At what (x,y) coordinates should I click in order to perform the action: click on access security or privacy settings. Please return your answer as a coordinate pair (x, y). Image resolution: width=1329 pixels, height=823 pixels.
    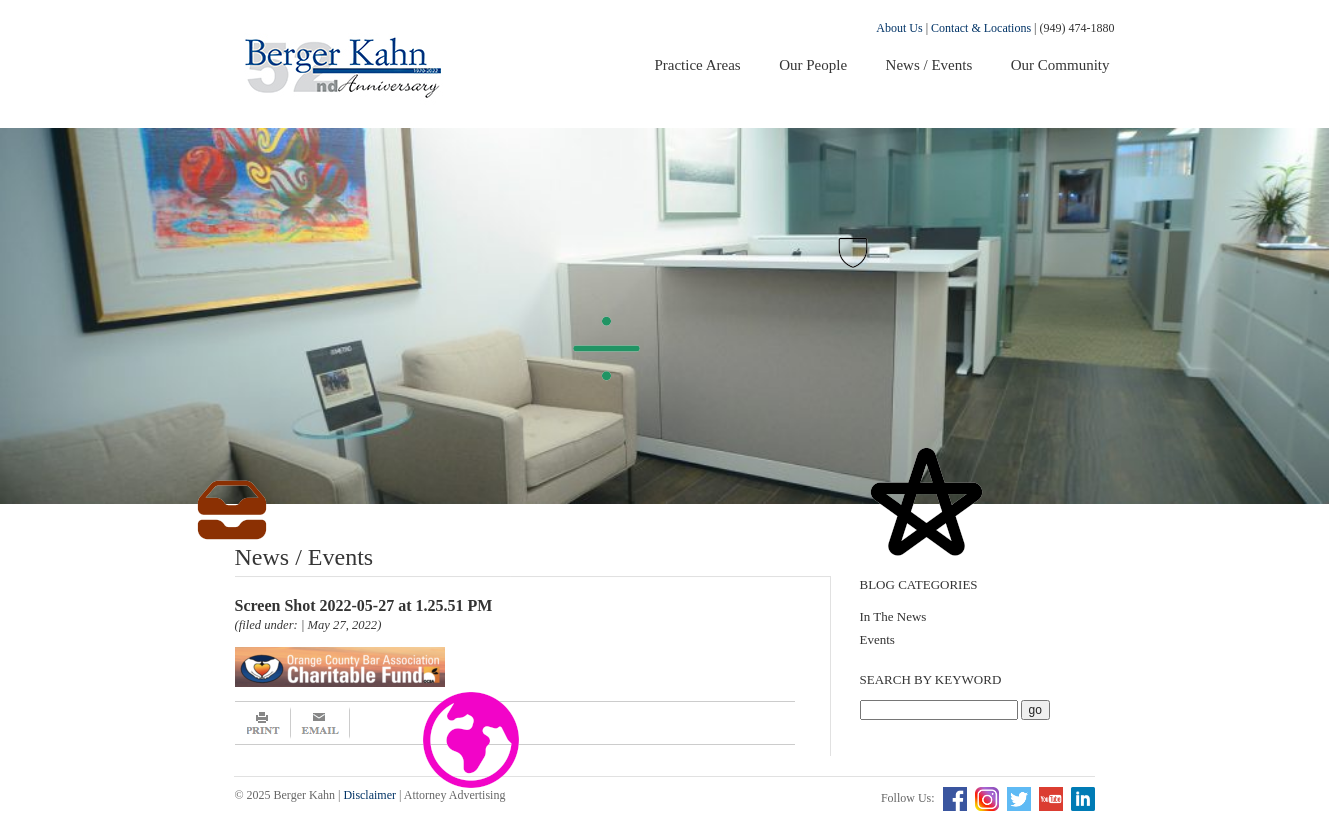
    Looking at the image, I should click on (853, 251).